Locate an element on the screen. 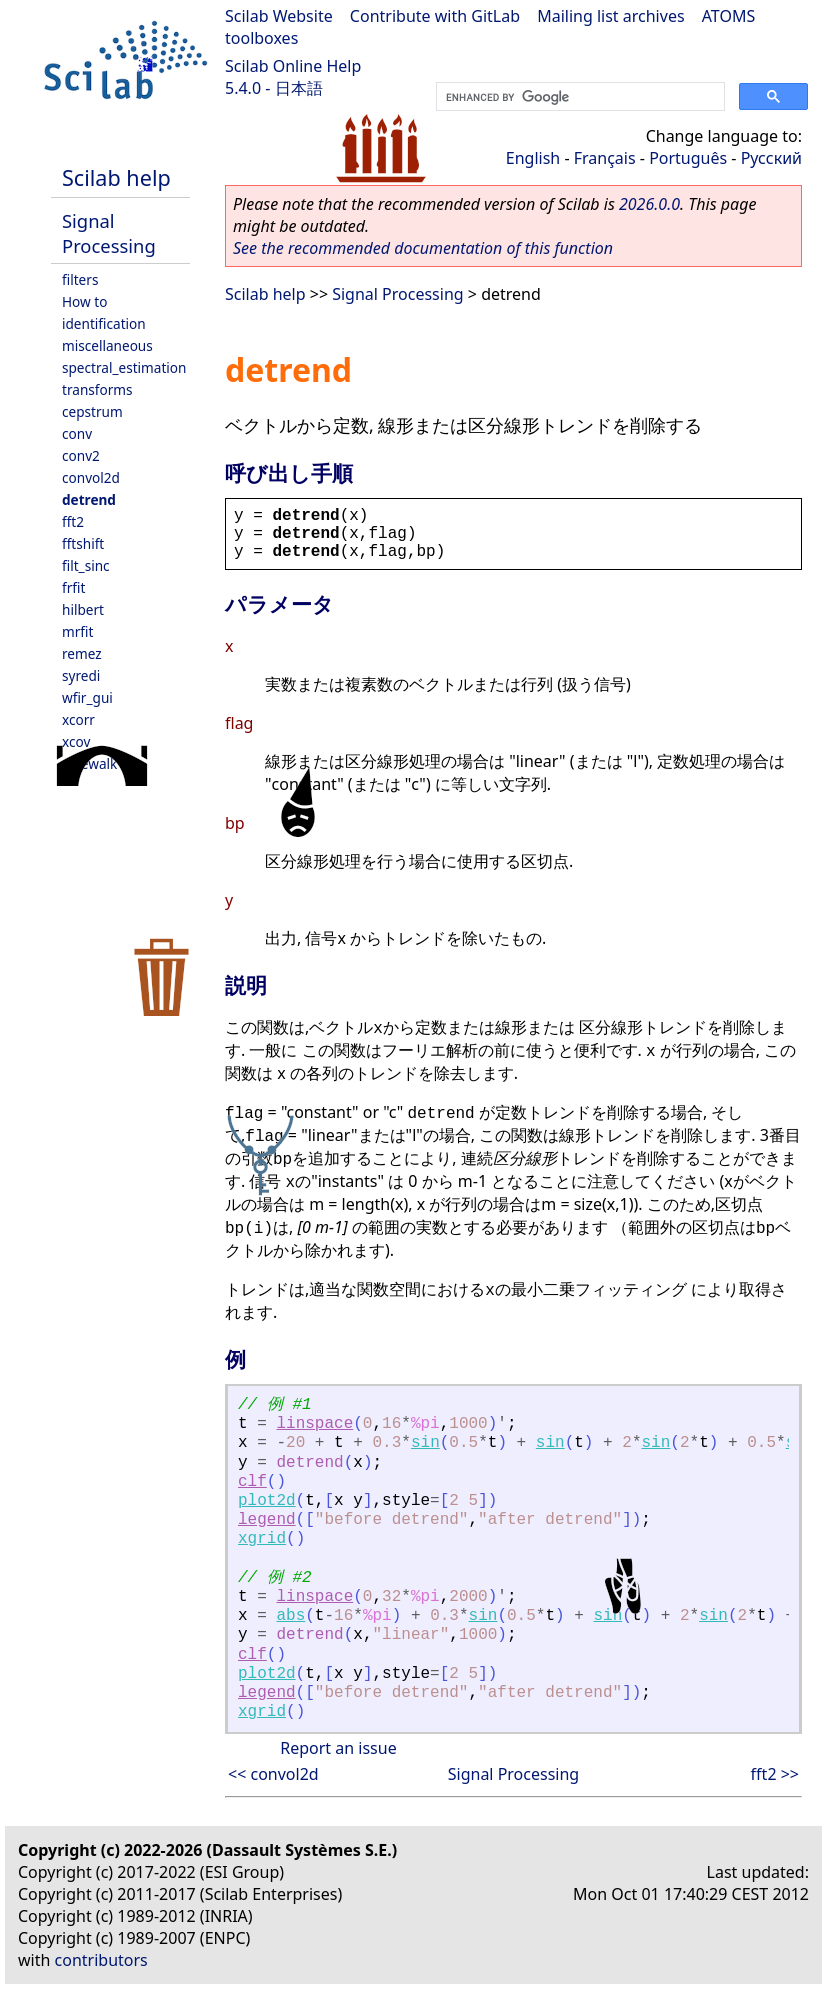 Image resolution: width=827 pixels, height=1989 pixels. access candle or lighting settings is located at coordinates (381, 139).